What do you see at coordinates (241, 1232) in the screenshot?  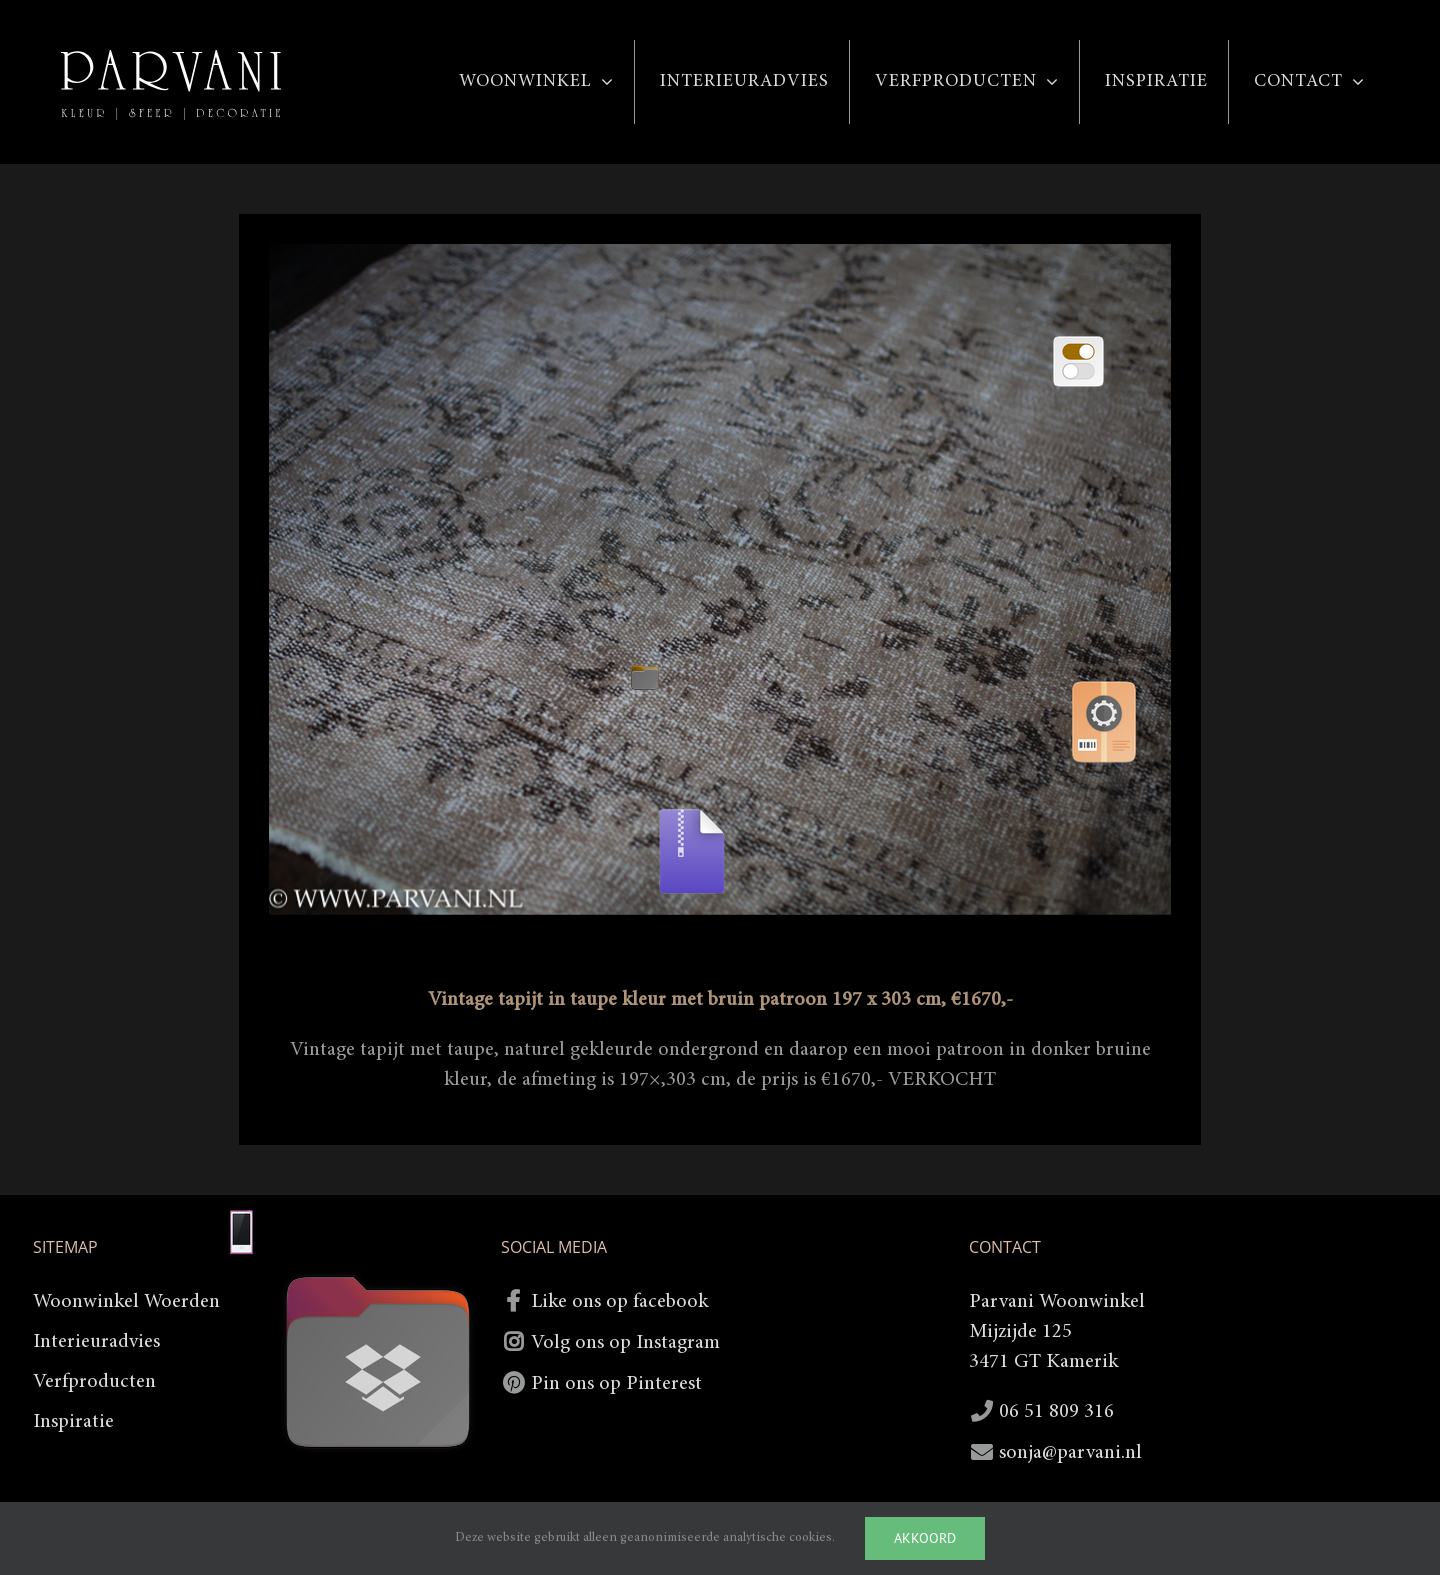 I see `iPod nano device connected` at bounding box center [241, 1232].